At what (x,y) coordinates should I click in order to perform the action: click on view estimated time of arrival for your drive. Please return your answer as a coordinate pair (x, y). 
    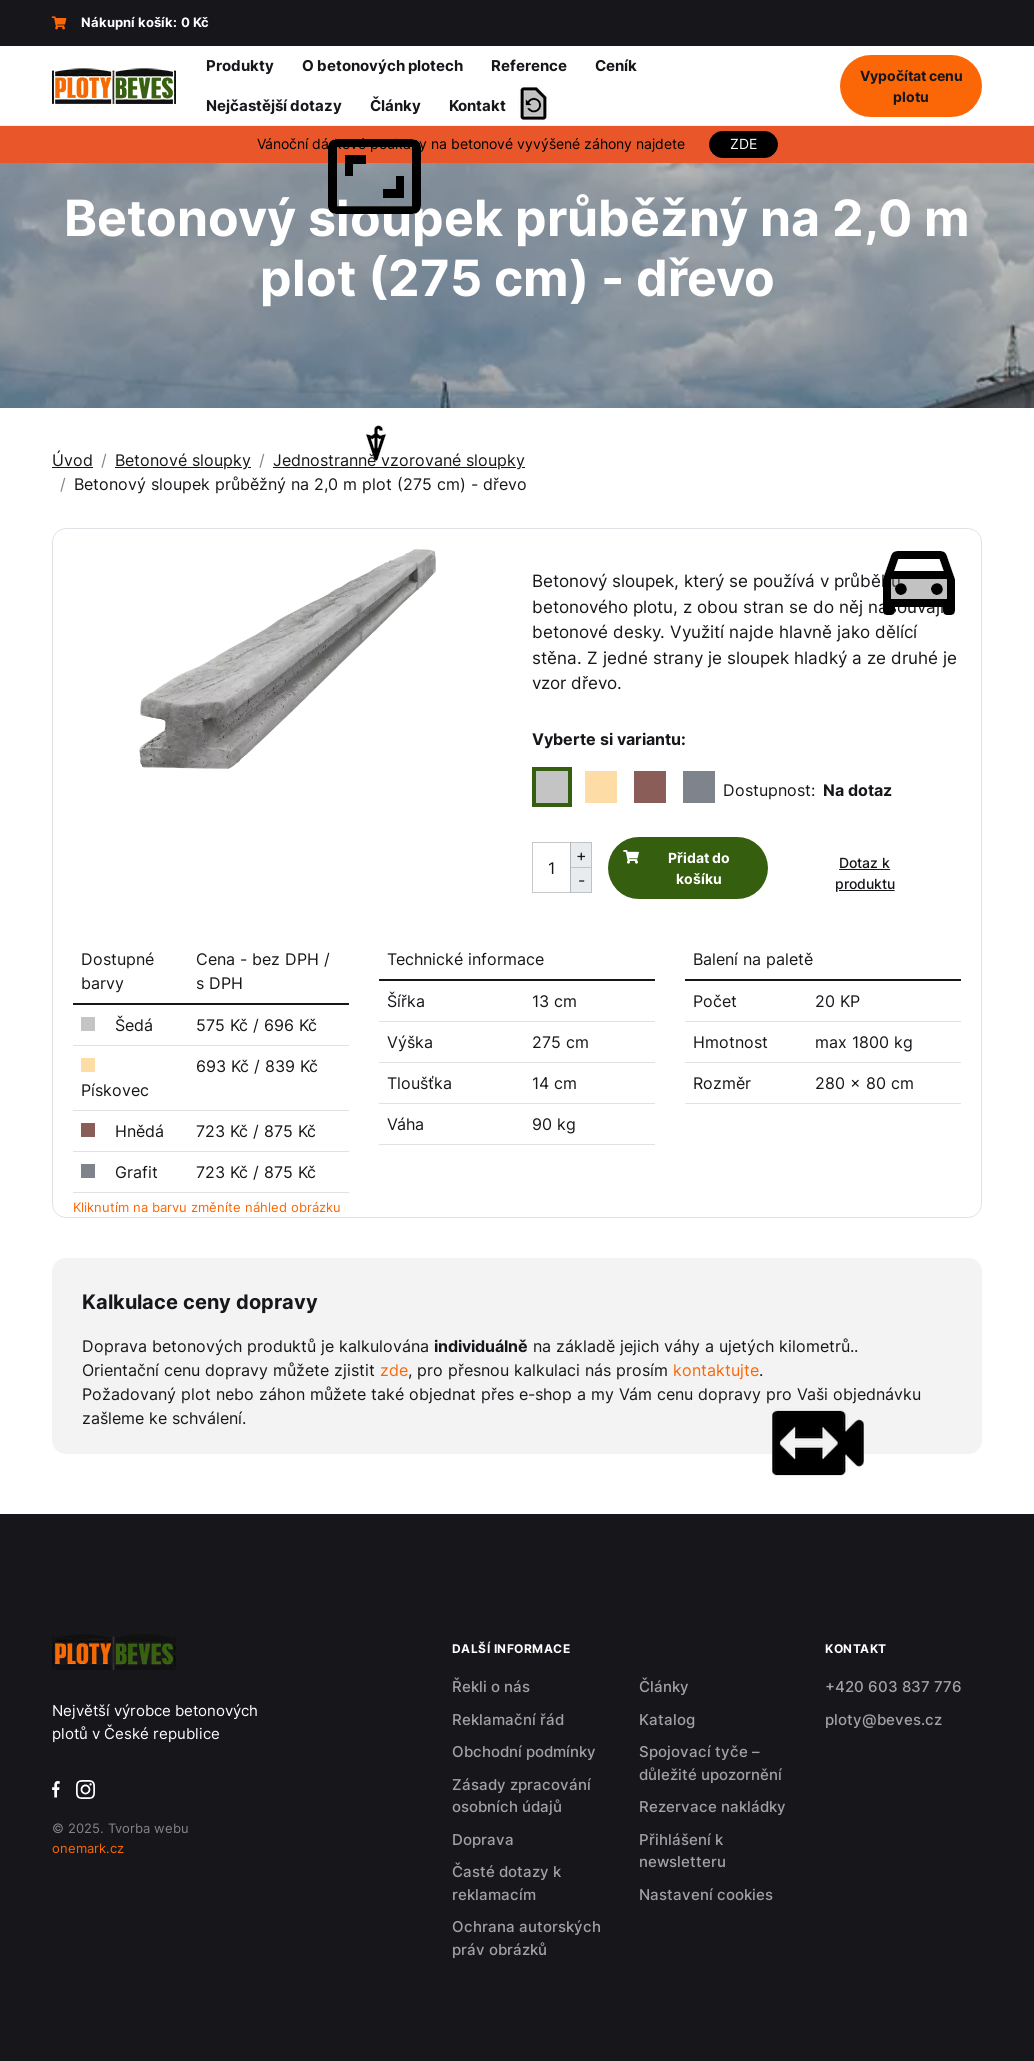
    Looking at the image, I should click on (919, 583).